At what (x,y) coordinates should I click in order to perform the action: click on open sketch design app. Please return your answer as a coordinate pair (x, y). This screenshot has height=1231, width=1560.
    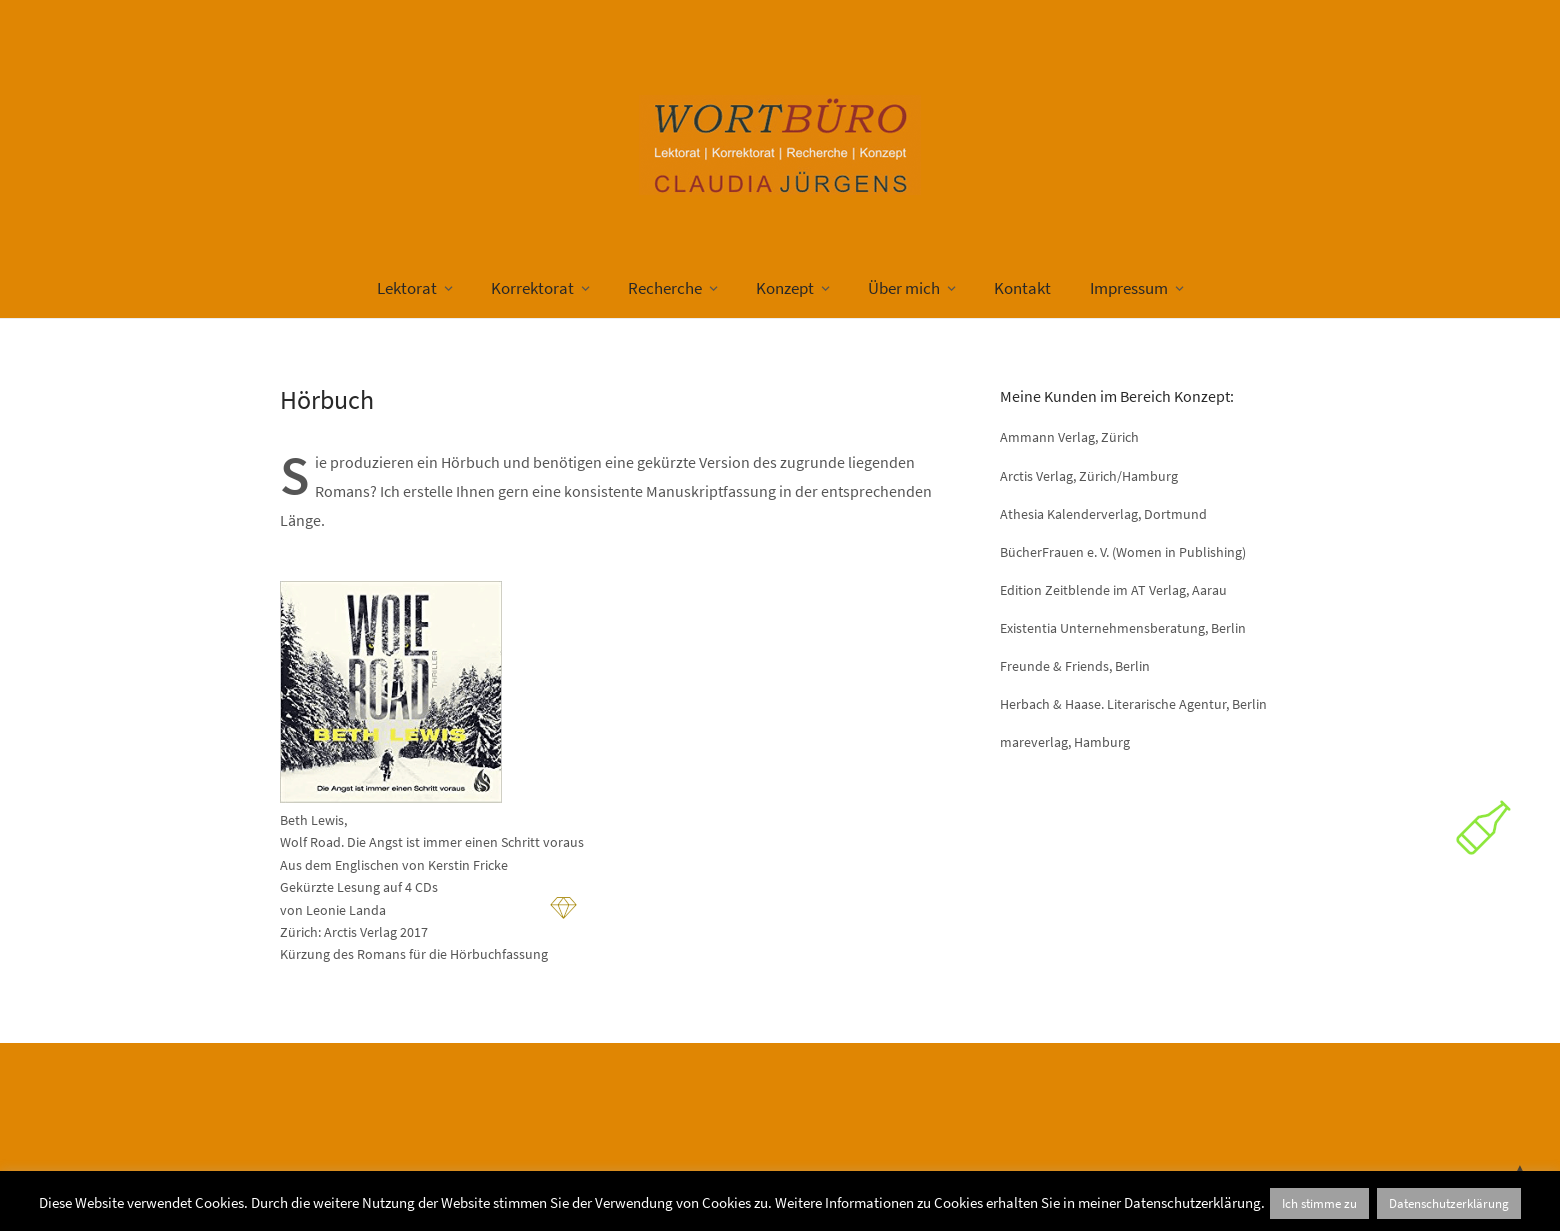
    Looking at the image, I should click on (563, 907).